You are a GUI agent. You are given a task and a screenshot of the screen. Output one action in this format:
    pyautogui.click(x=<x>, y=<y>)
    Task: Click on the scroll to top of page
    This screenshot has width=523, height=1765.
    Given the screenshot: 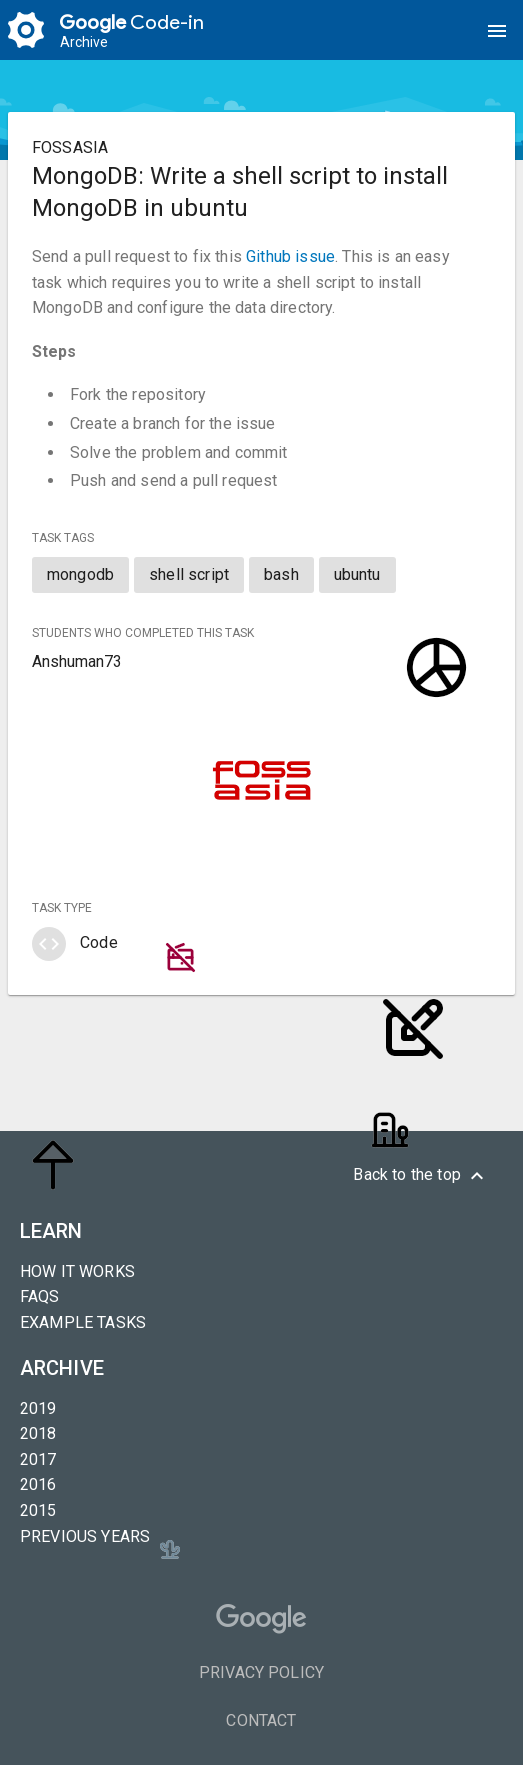 What is the action you would take?
    pyautogui.click(x=53, y=1165)
    